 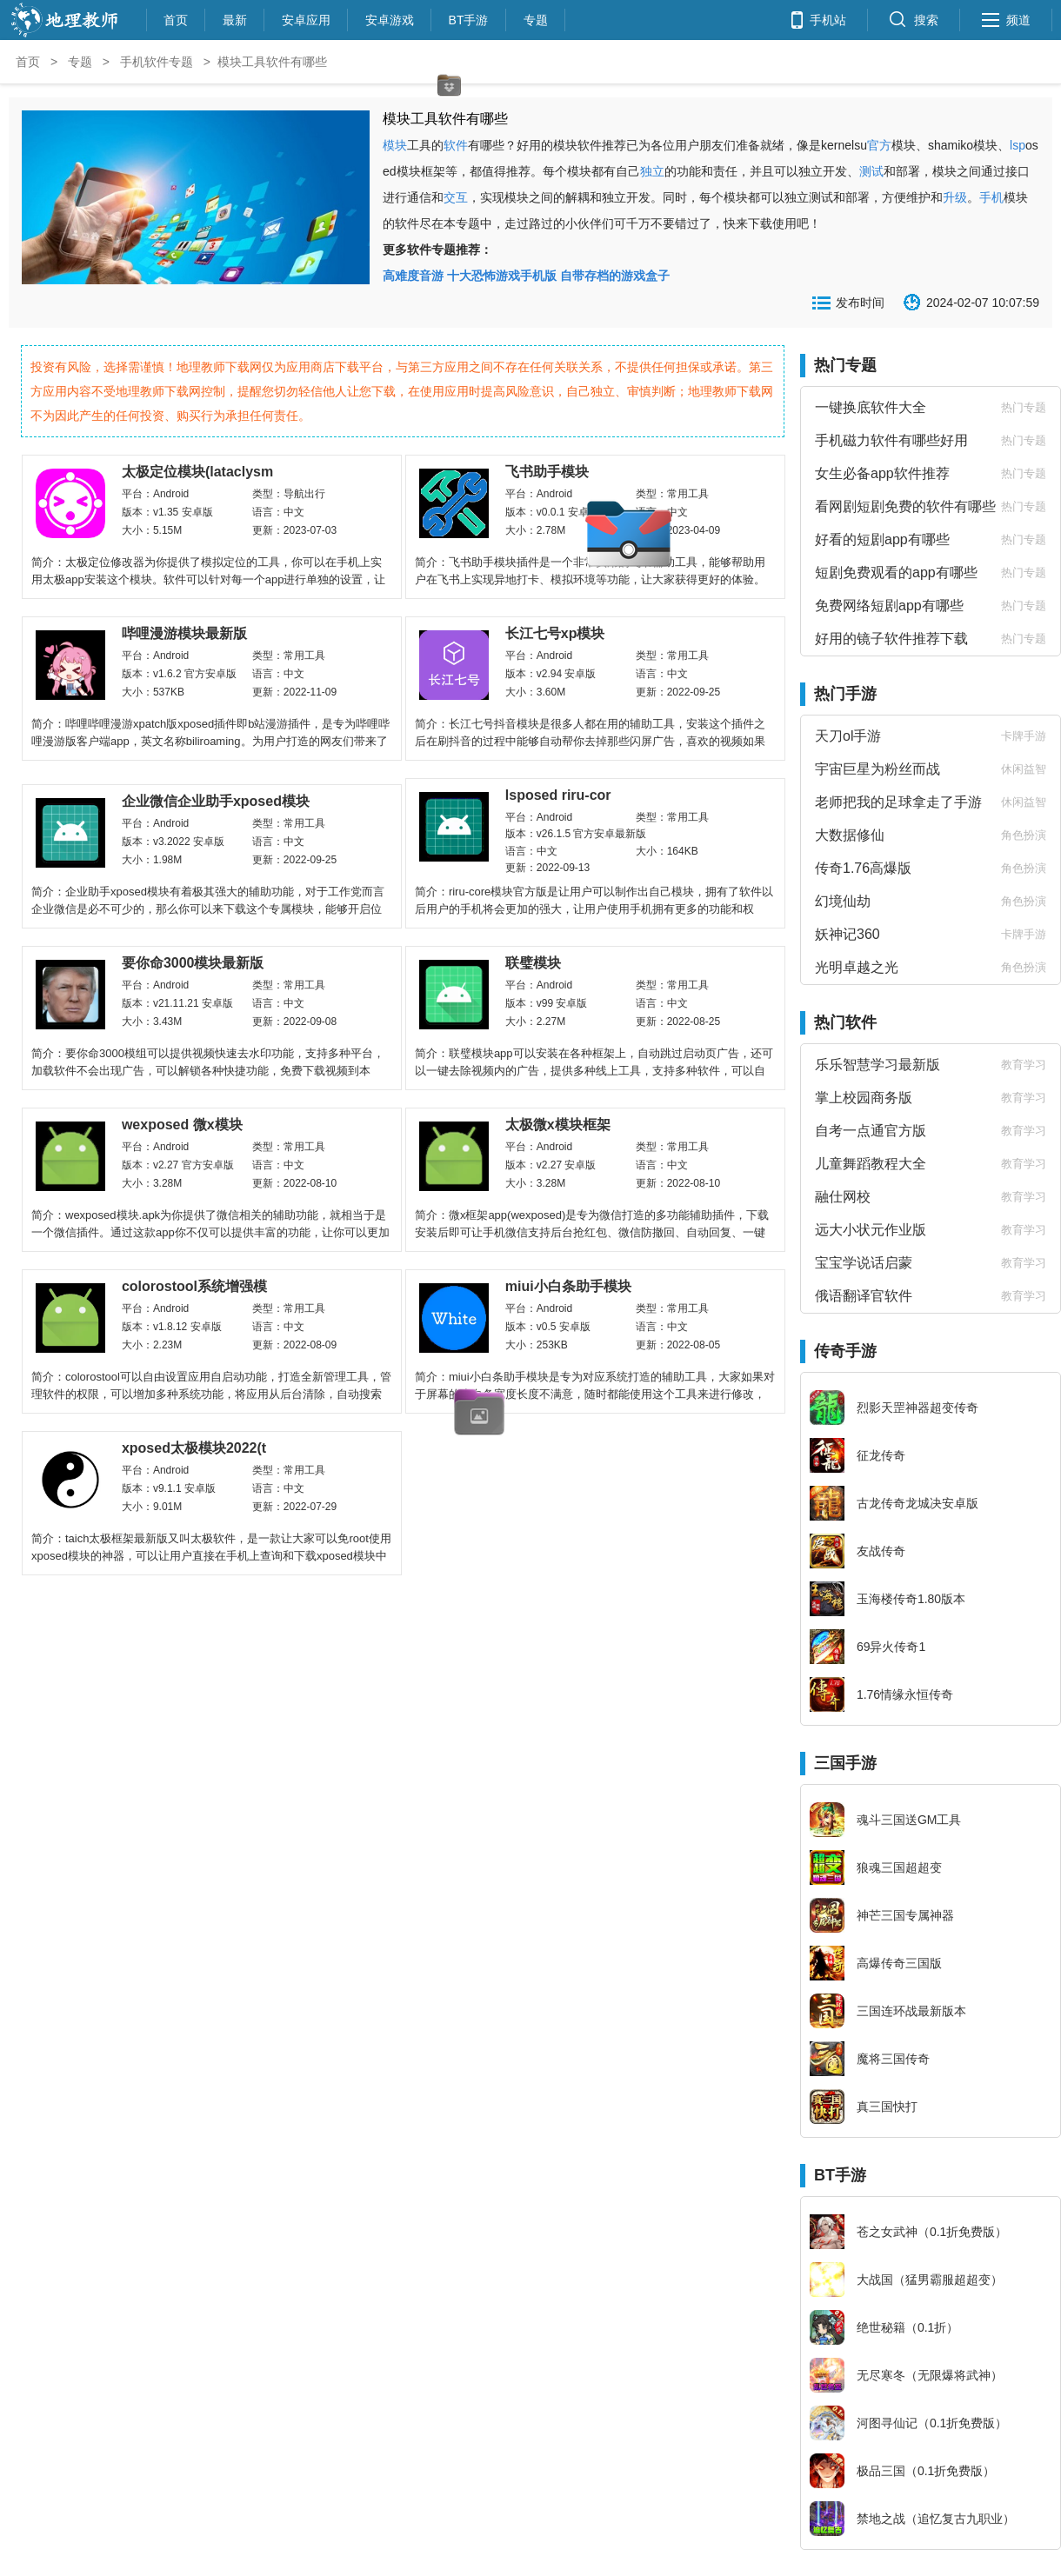 I want to click on folder for pokémon game files or saves, so click(x=628, y=536).